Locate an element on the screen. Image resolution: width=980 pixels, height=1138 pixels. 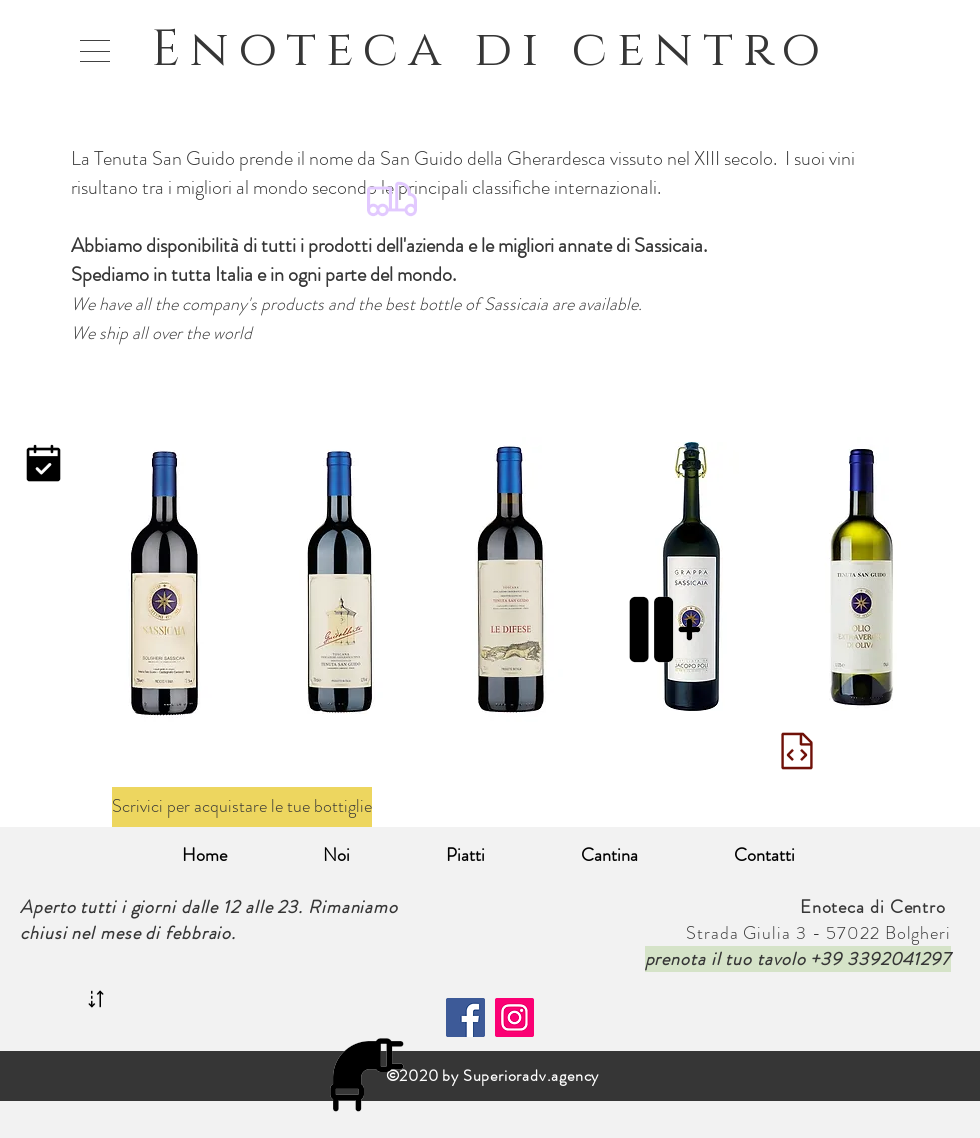
add a new column to the right is located at coordinates (659, 629).